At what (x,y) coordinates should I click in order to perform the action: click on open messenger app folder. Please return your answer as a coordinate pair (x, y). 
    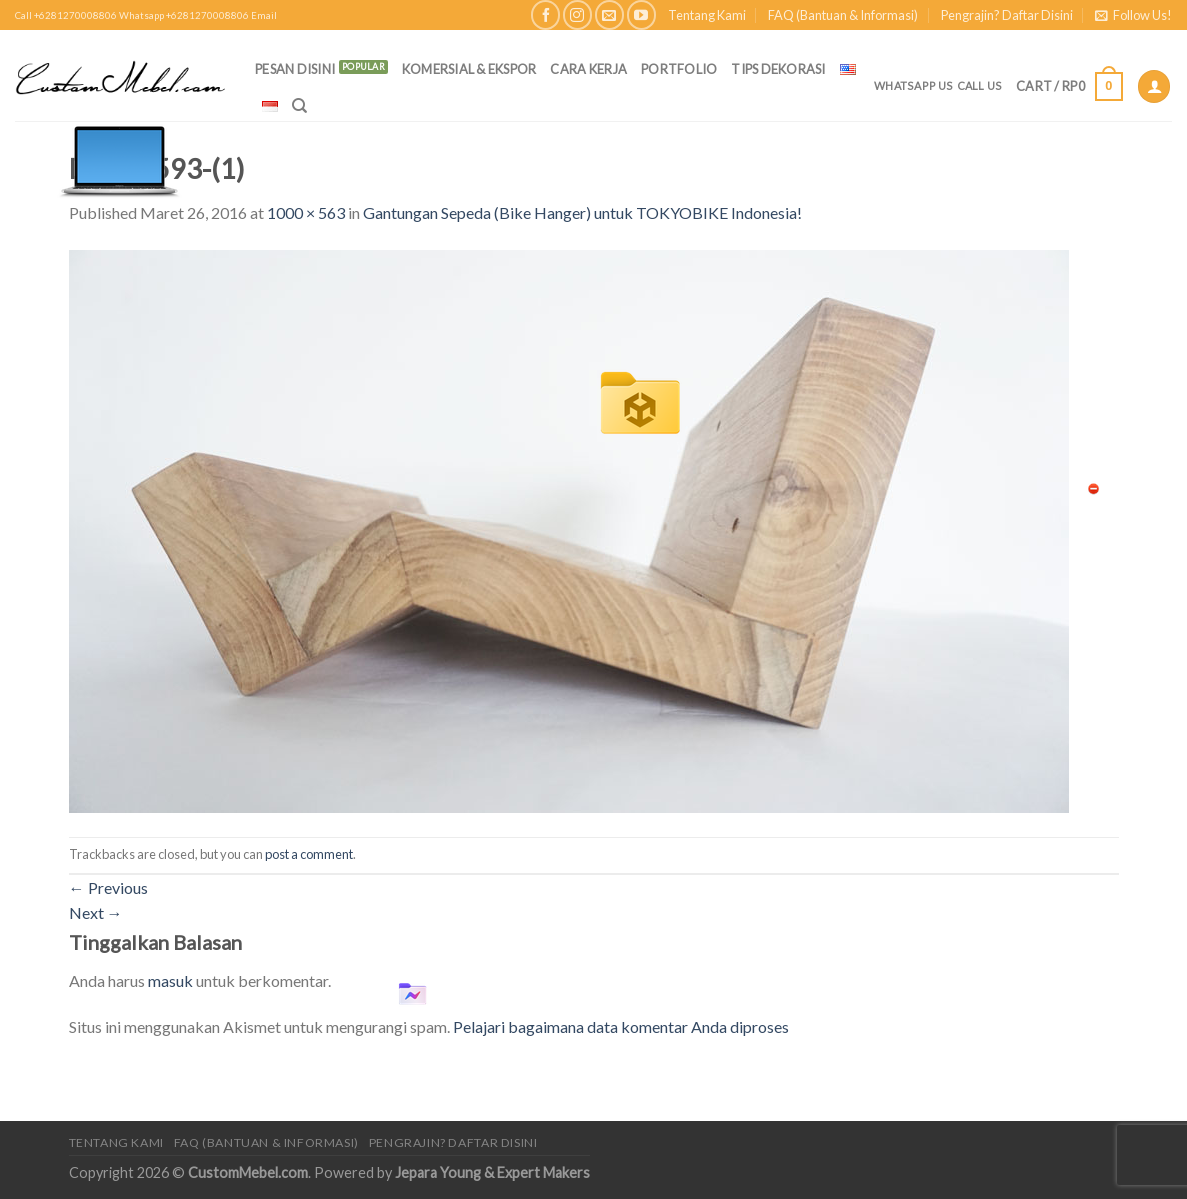
    Looking at the image, I should click on (412, 994).